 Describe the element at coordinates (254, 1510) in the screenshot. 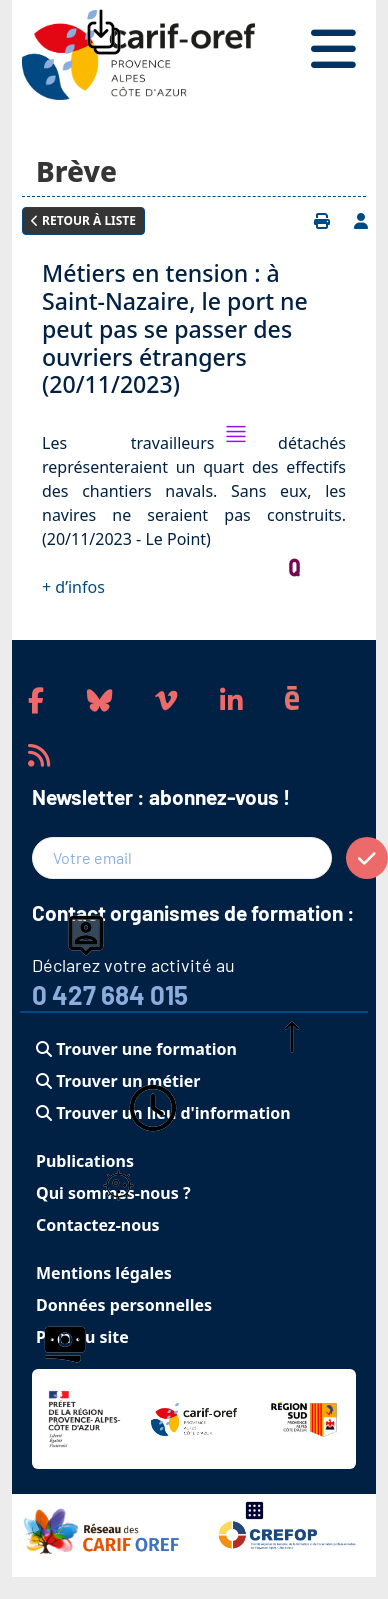

I see `open app drawer or launcher` at that location.